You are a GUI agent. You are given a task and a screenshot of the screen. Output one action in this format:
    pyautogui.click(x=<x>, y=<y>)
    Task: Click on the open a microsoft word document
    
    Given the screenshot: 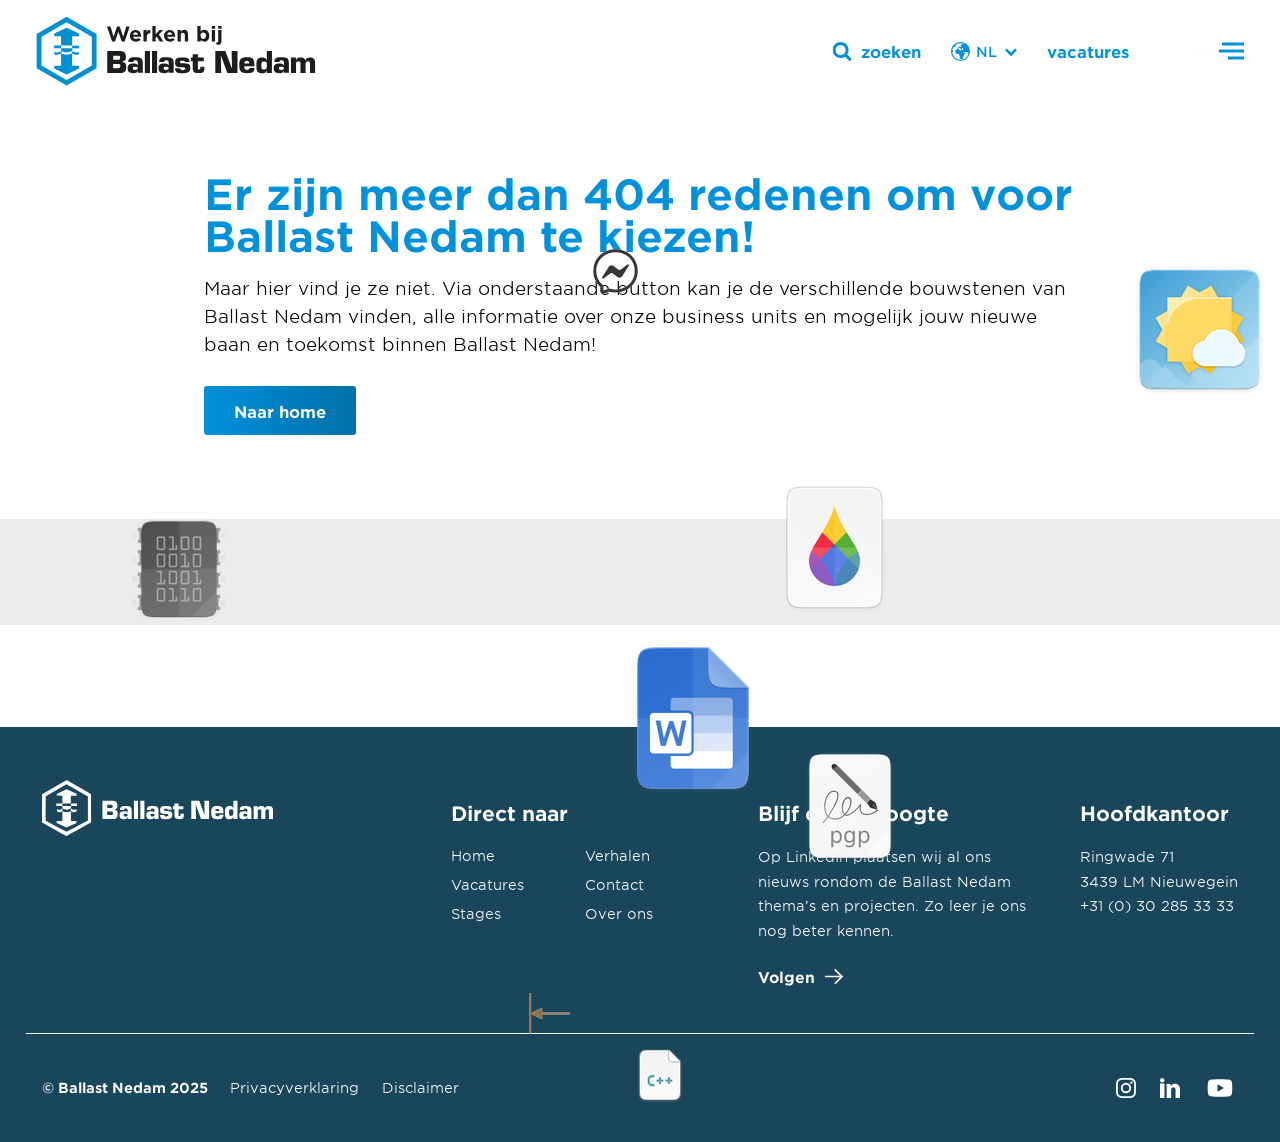 What is the action you would take?
    pyautogui.click(x=693, y=718)
    